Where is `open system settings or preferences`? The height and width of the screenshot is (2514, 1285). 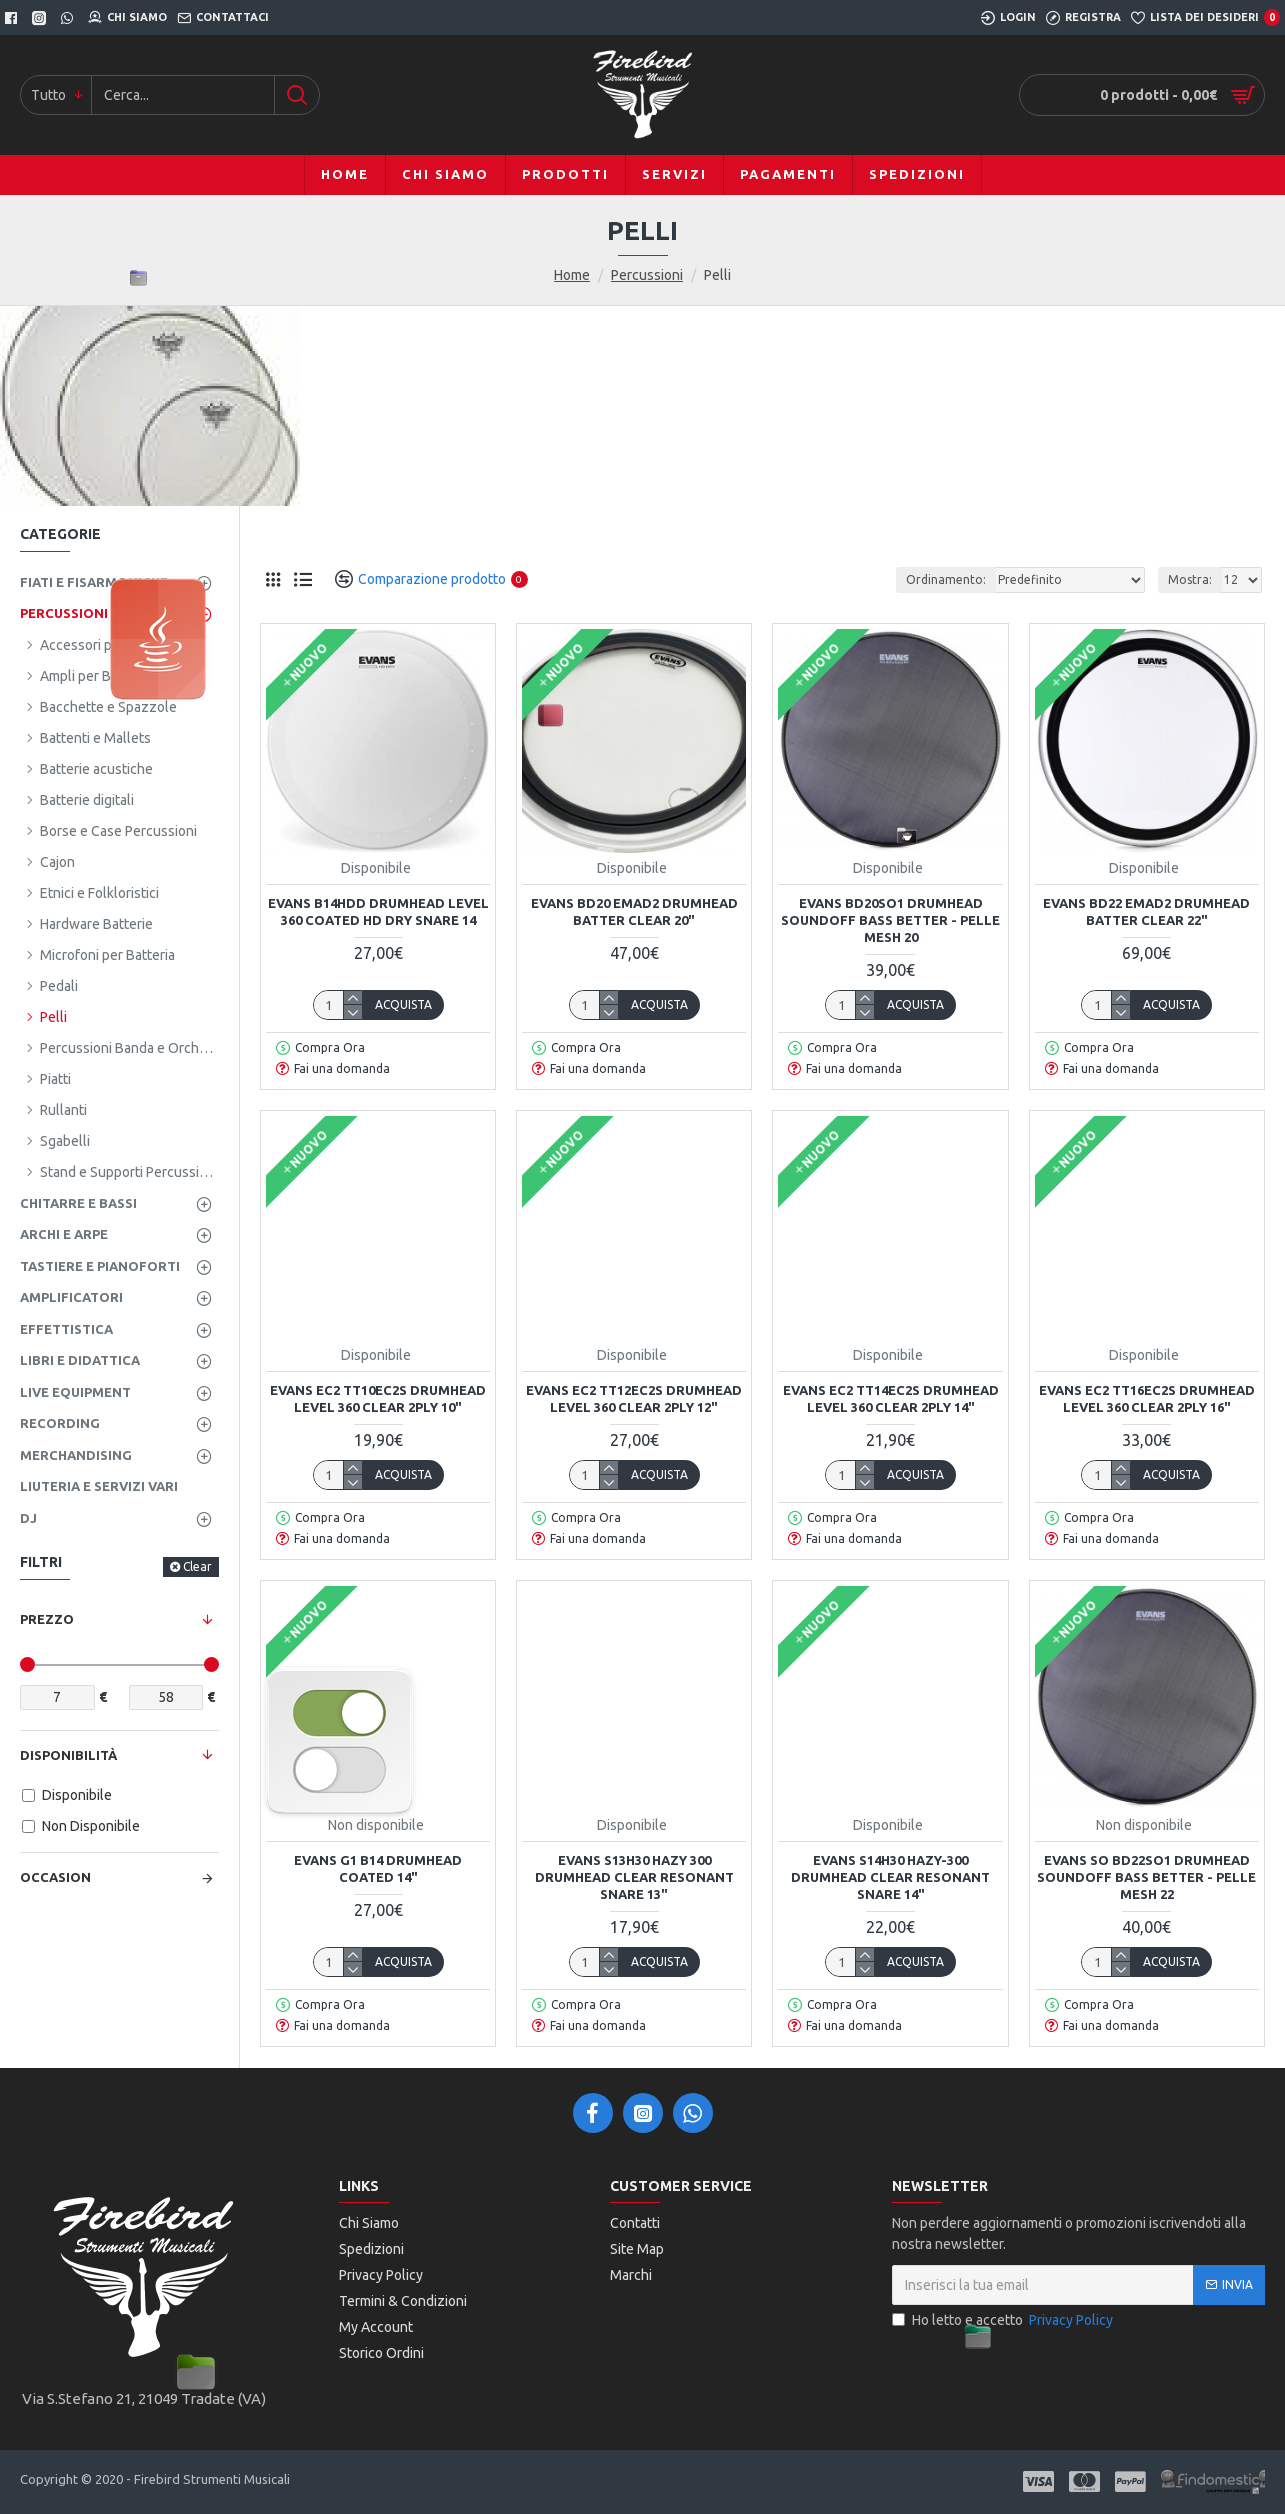
open system settings or preferences is located at coordinates (339, 1741).